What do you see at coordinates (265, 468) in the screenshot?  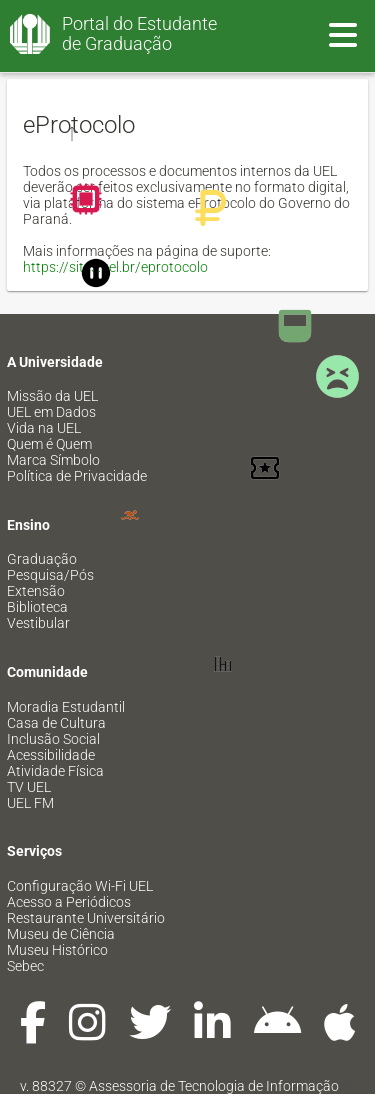 I see `view local events or activities` at bounding box center [265, 468].